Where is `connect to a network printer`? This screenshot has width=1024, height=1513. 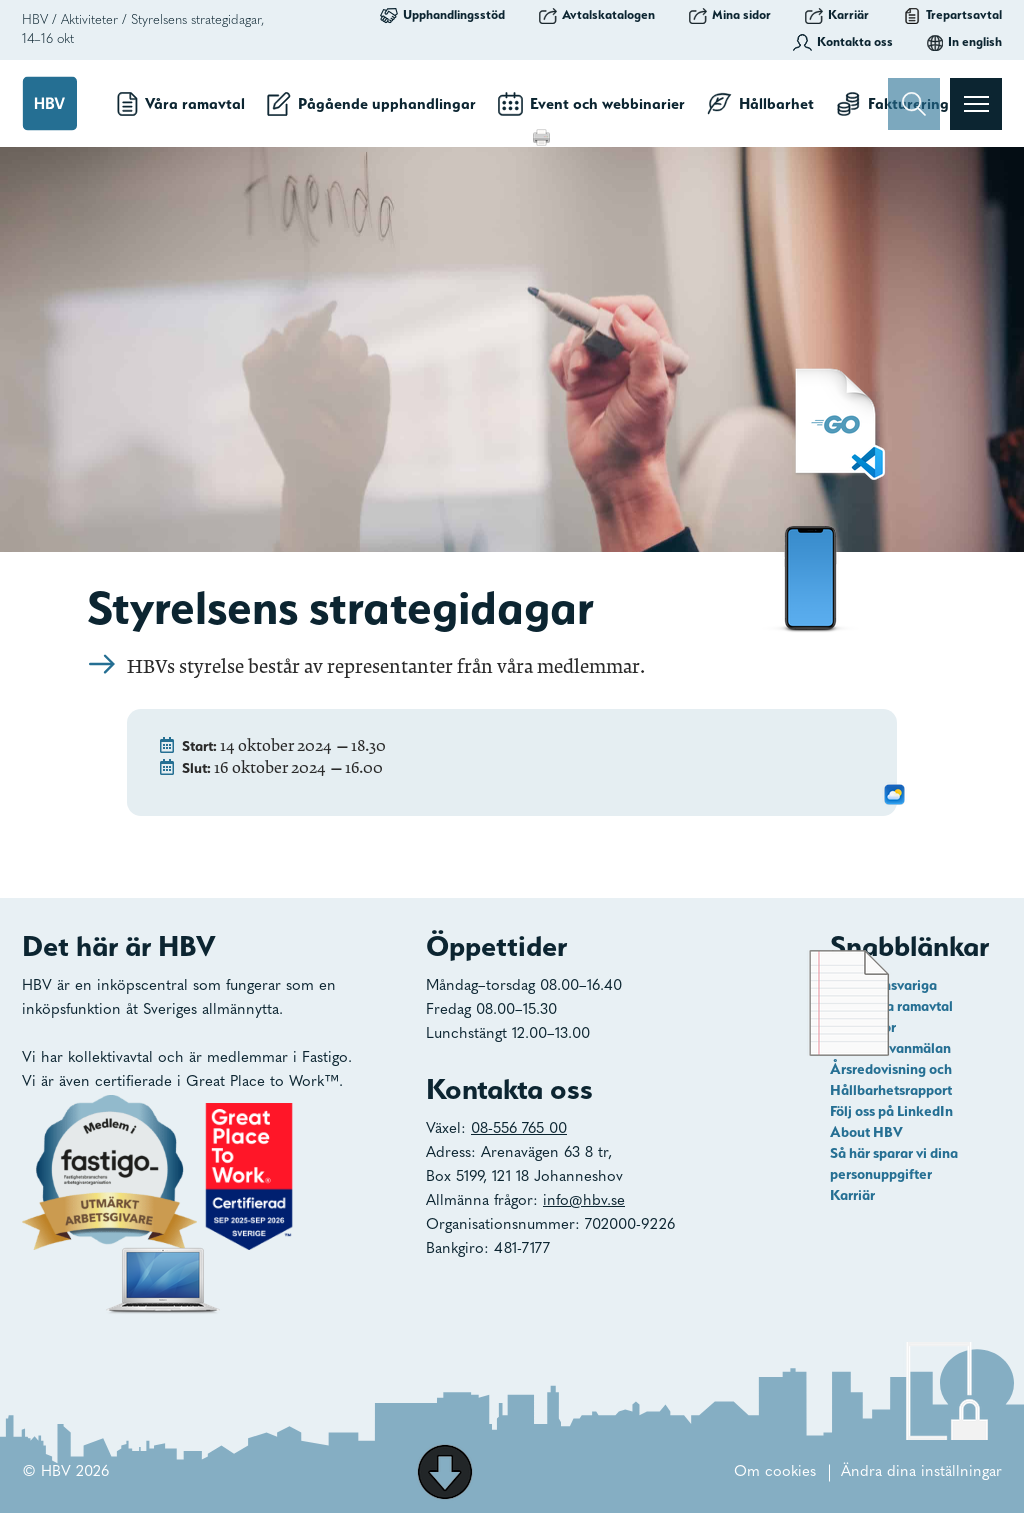
connect to a network printer is located at coordinates (541, 137).